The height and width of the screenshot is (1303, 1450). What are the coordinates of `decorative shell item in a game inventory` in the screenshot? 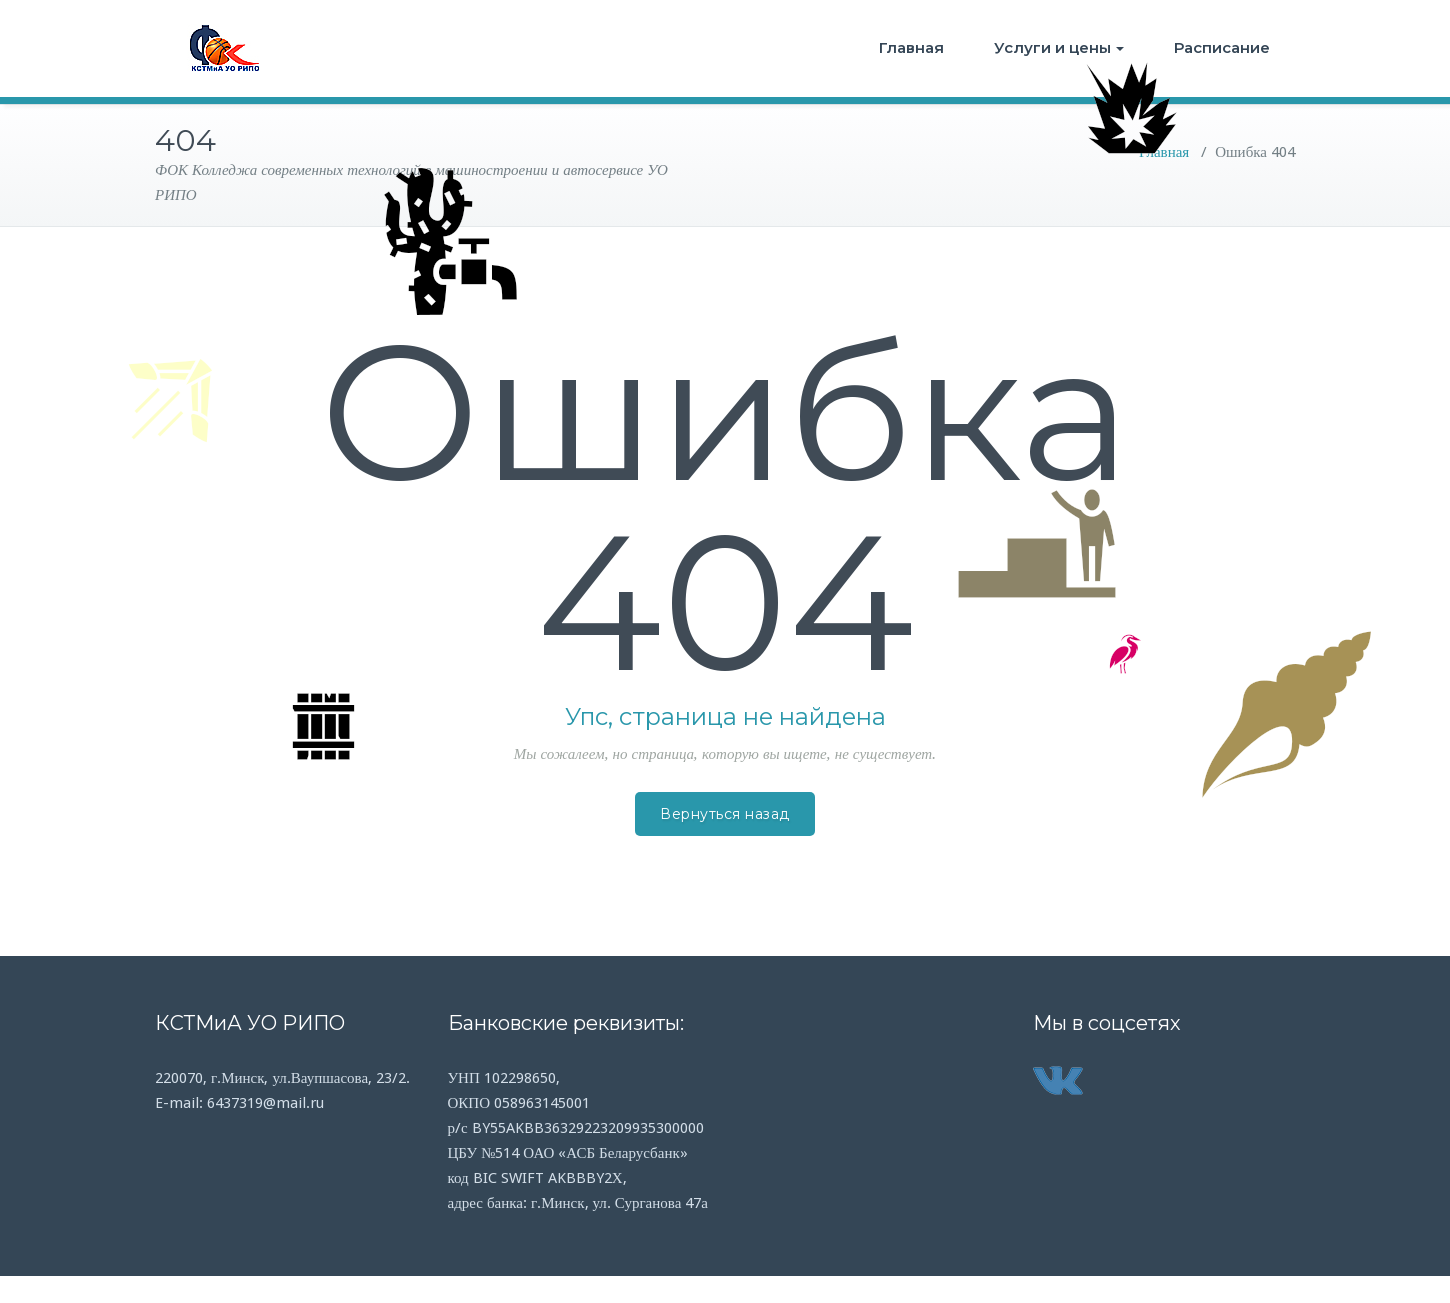 It's located at (1285, 712).